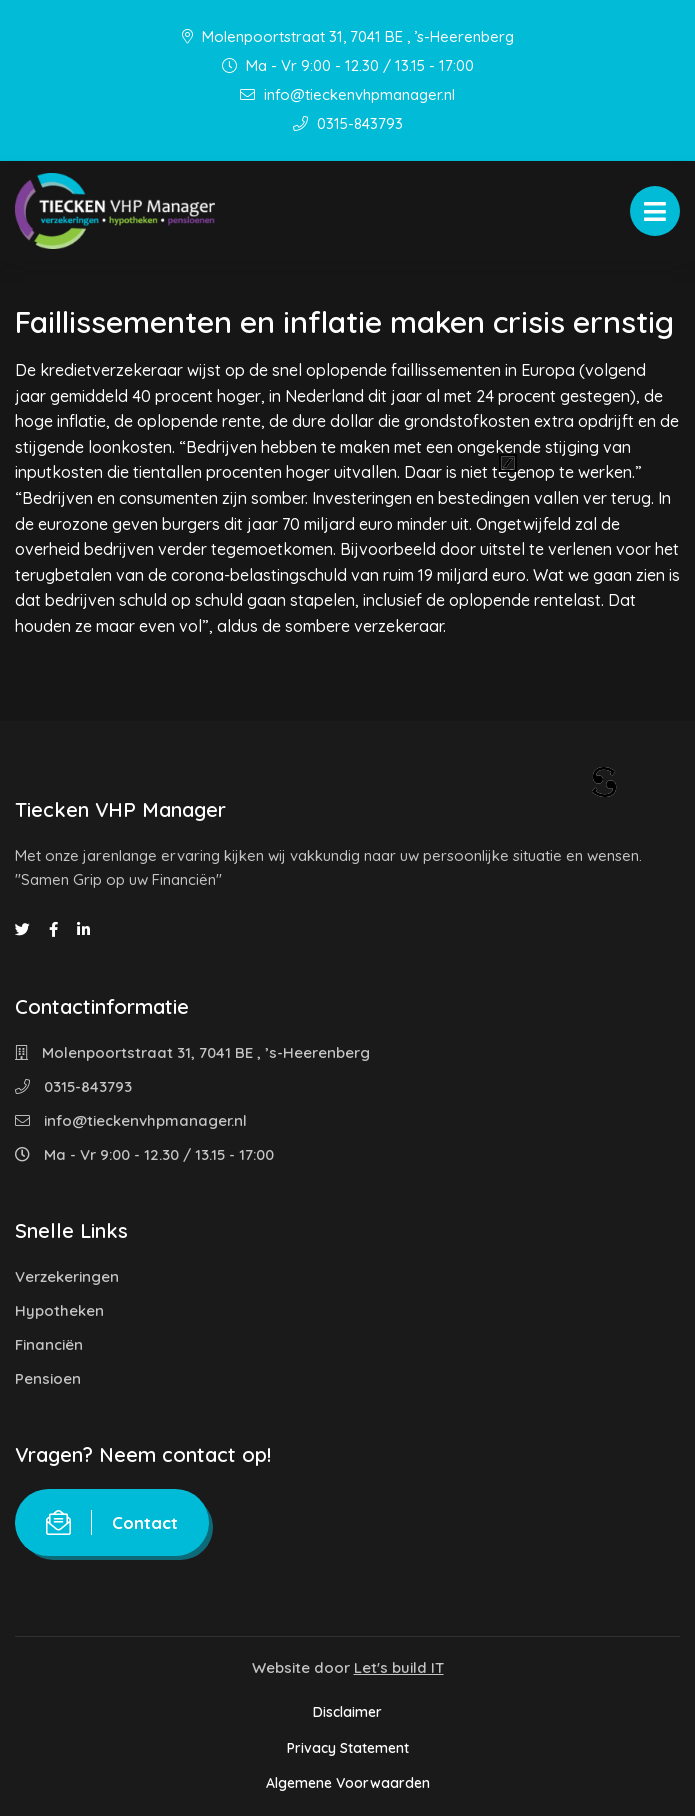  Describe the element at coordinates (604, 782) in the screenshot. I see `open the Scribd app` at that location.